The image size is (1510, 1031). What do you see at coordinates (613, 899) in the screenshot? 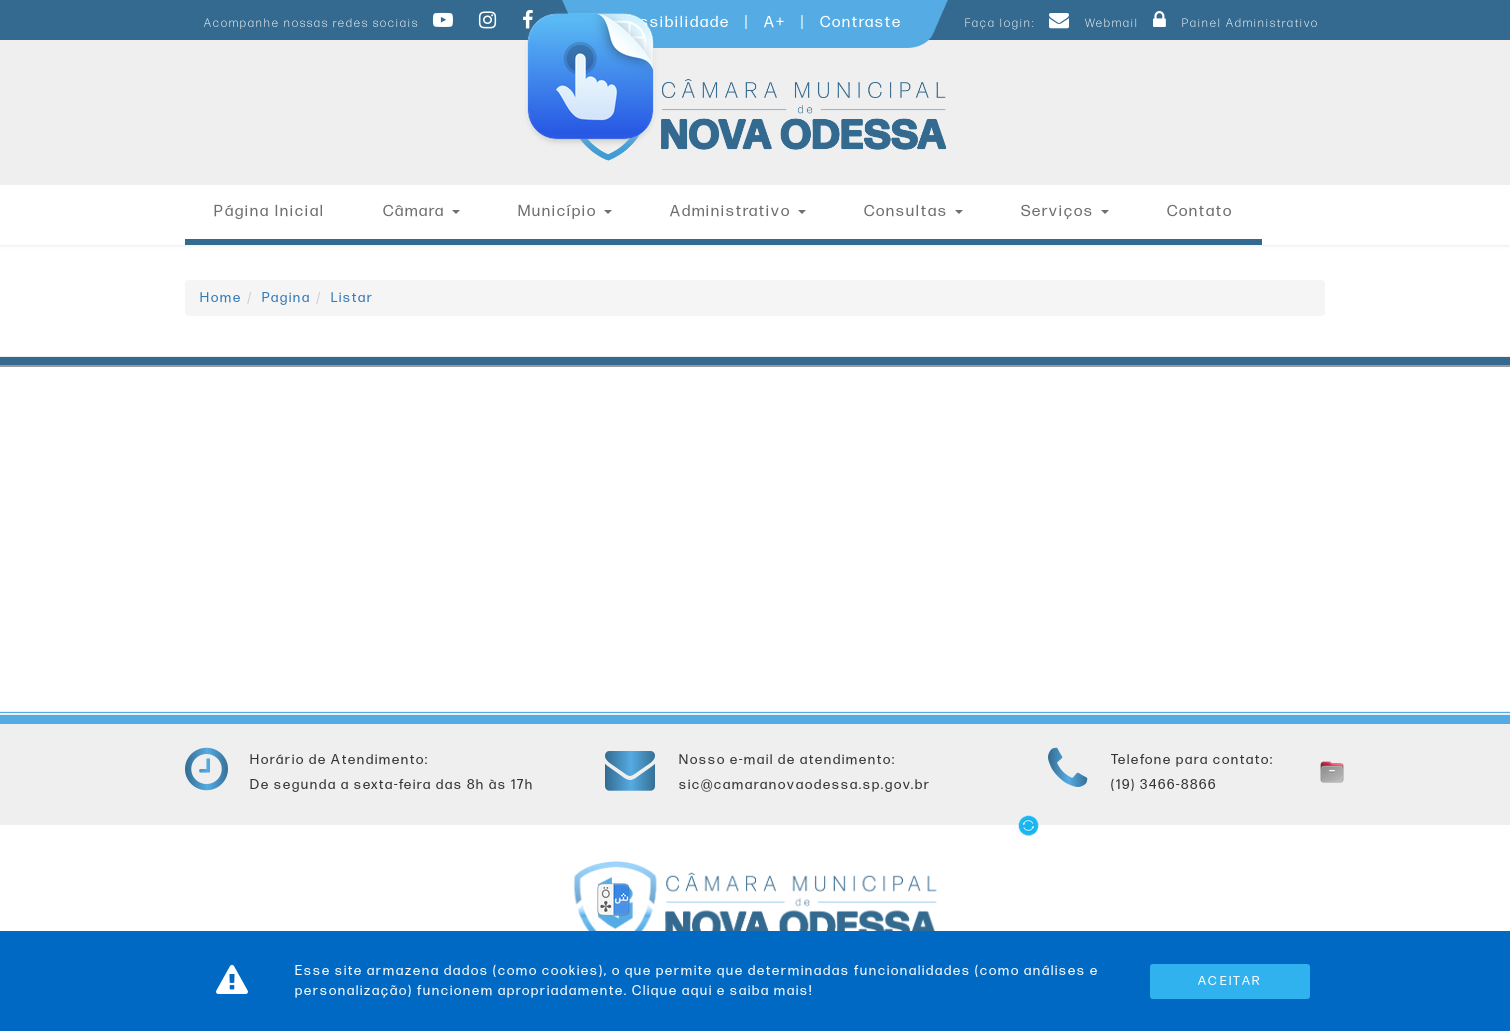
I see `open the GNOME Characters app` at bounding box center [613, 899].